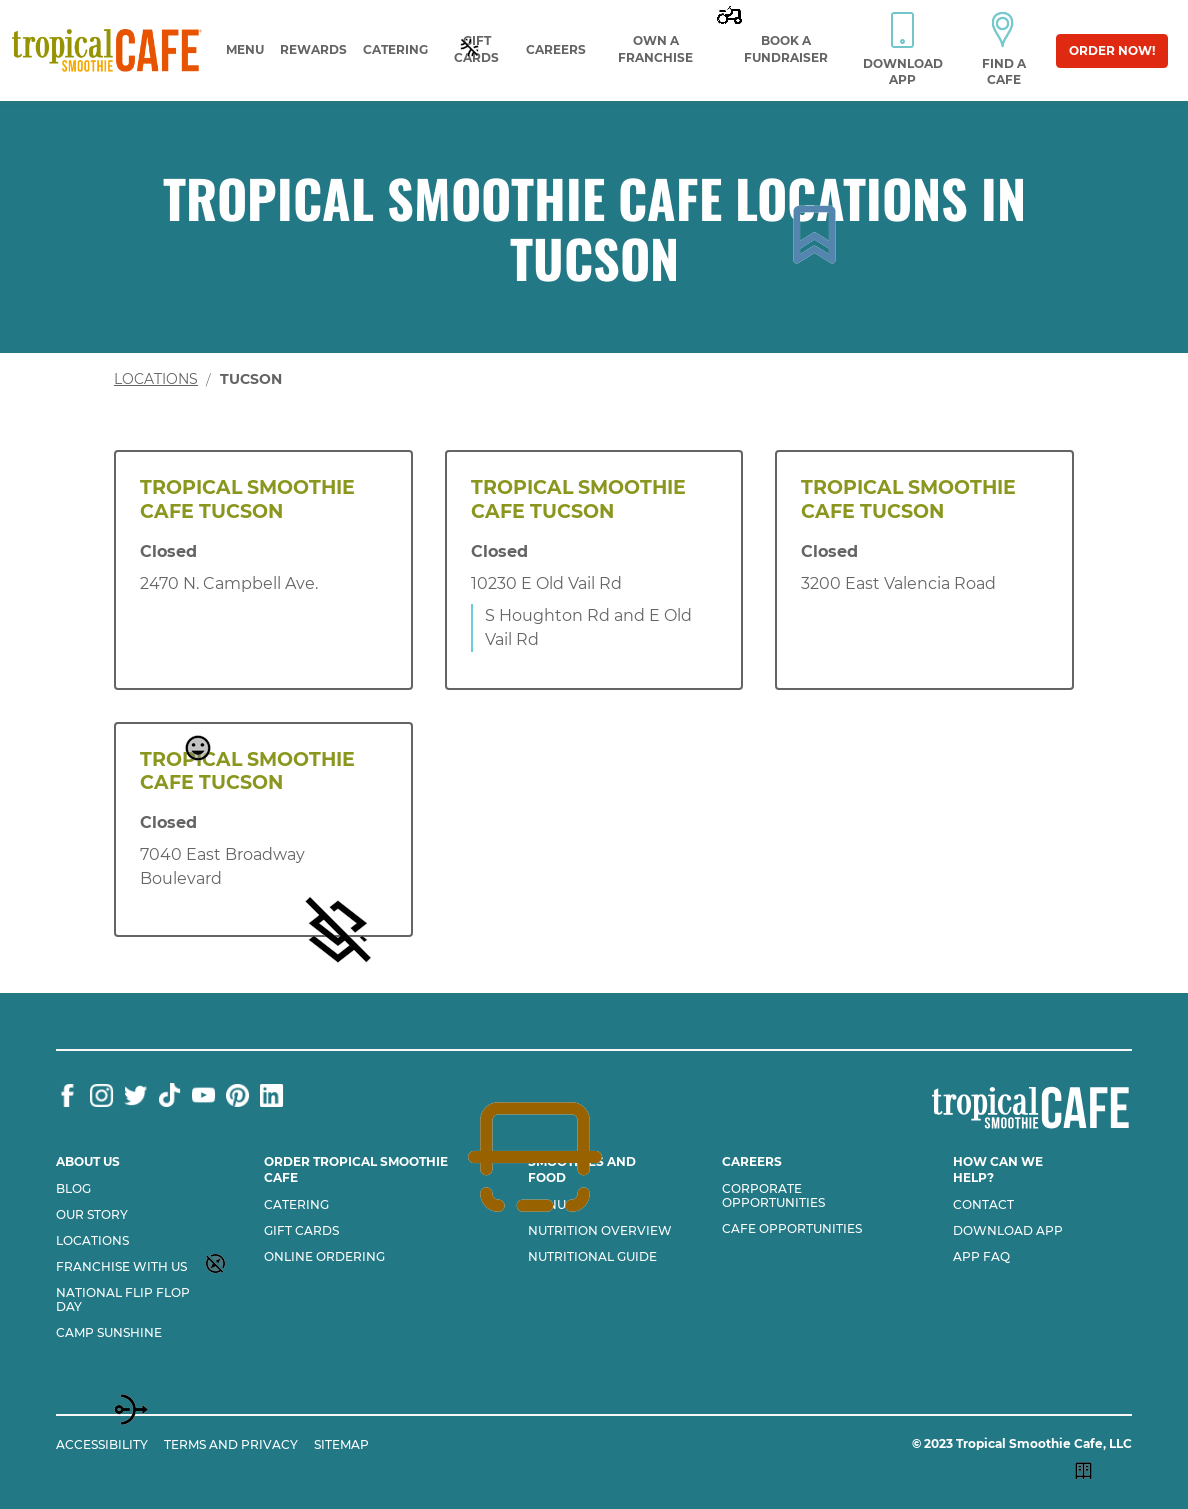 The image size is (1188, 1509). Describe the element at coordinates (198, 748) in the screenshot. I see `tag people in a photo` at that location.